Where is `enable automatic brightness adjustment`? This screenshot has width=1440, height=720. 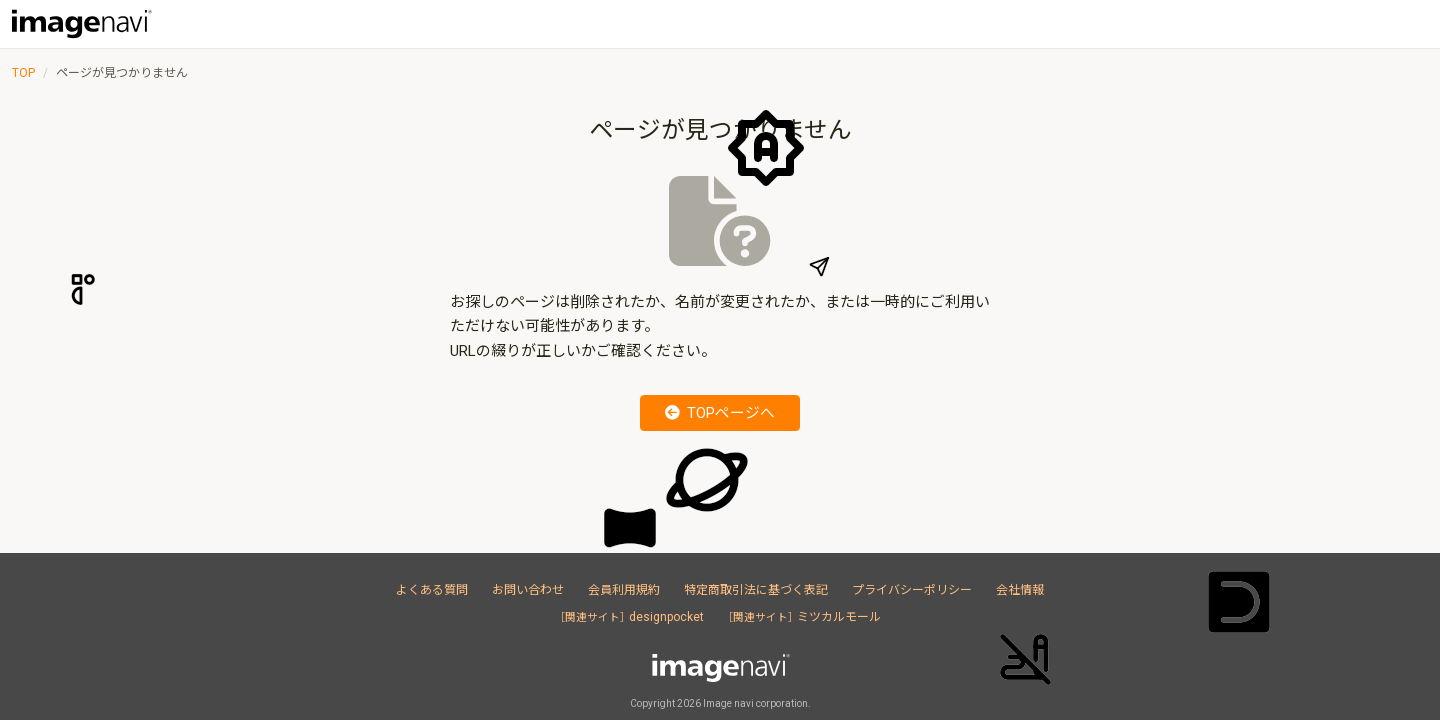
enable automatic brightness adjustment is located at coordinates (766, 148).